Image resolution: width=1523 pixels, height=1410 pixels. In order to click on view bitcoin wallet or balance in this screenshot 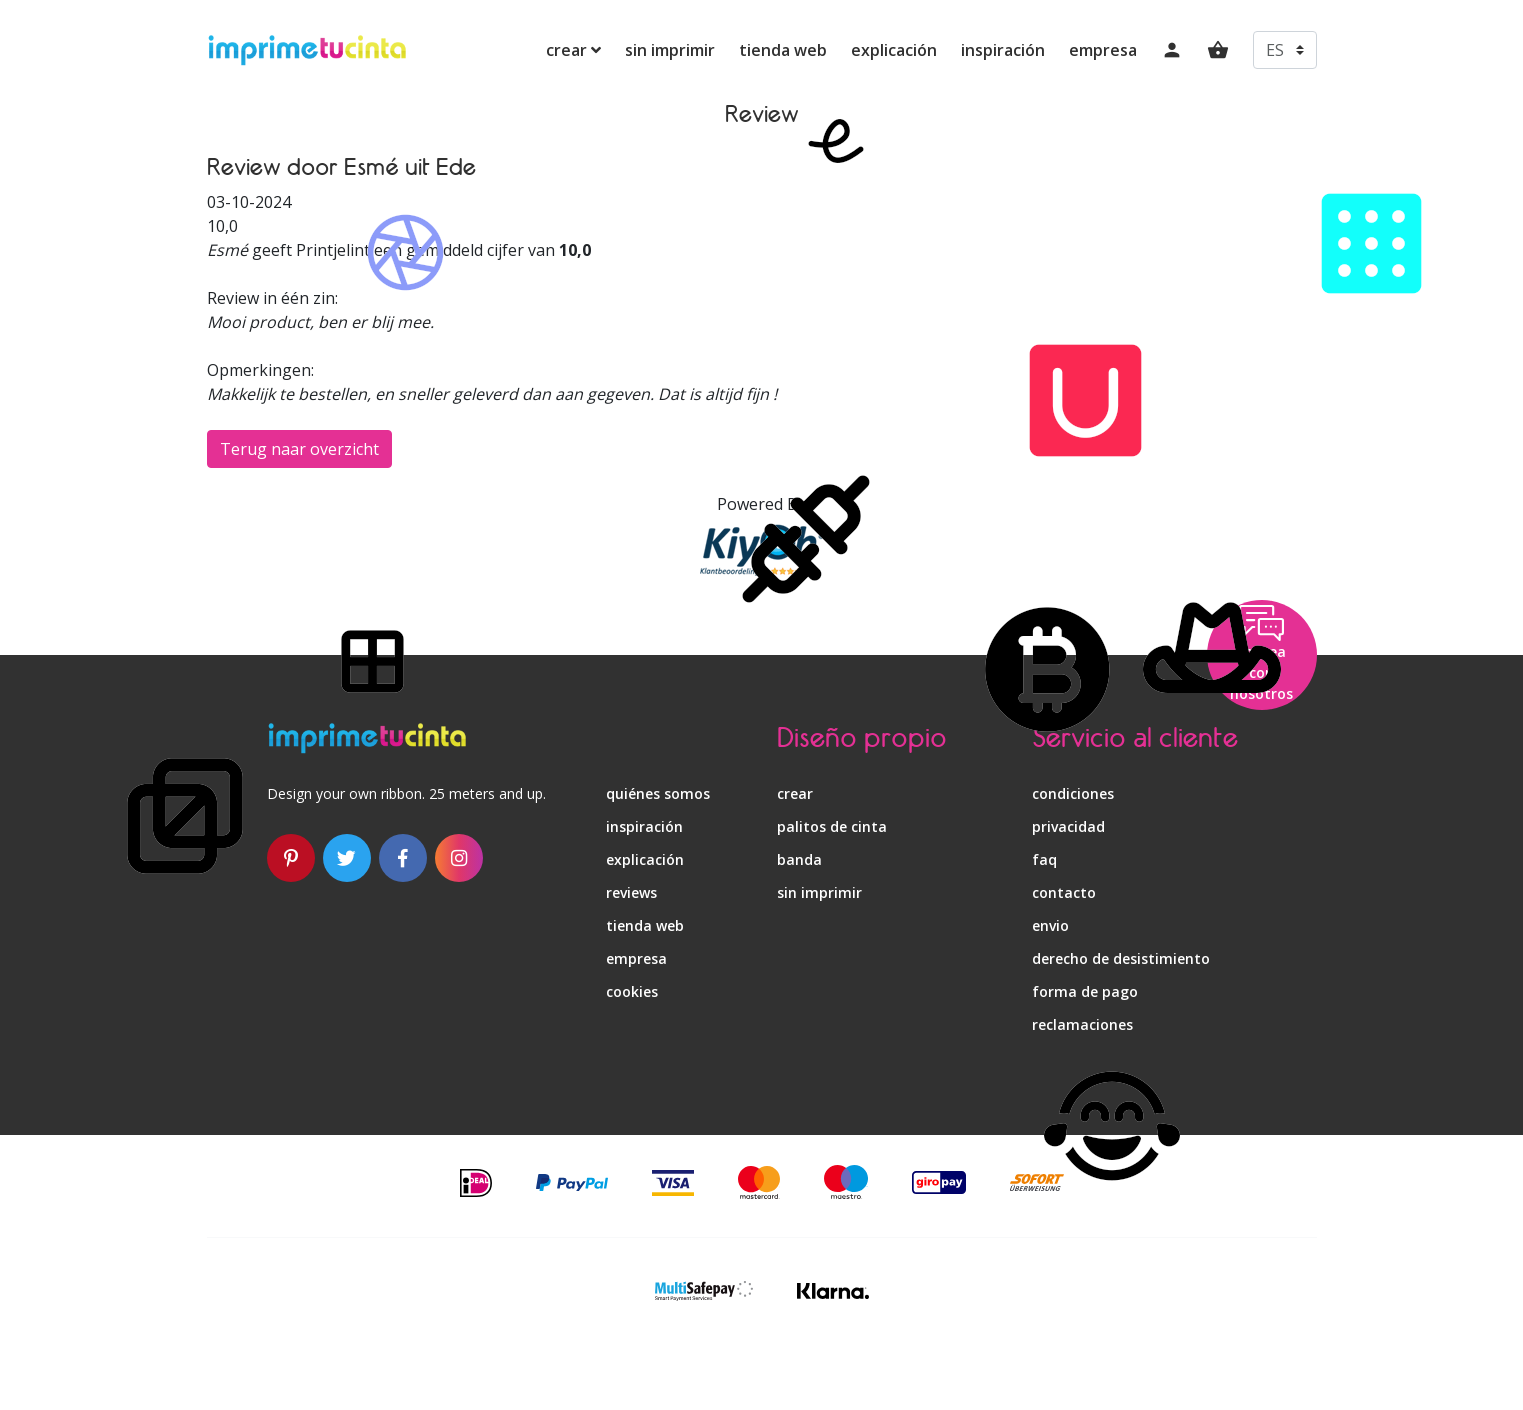, I will do `click(1042, 669)`.